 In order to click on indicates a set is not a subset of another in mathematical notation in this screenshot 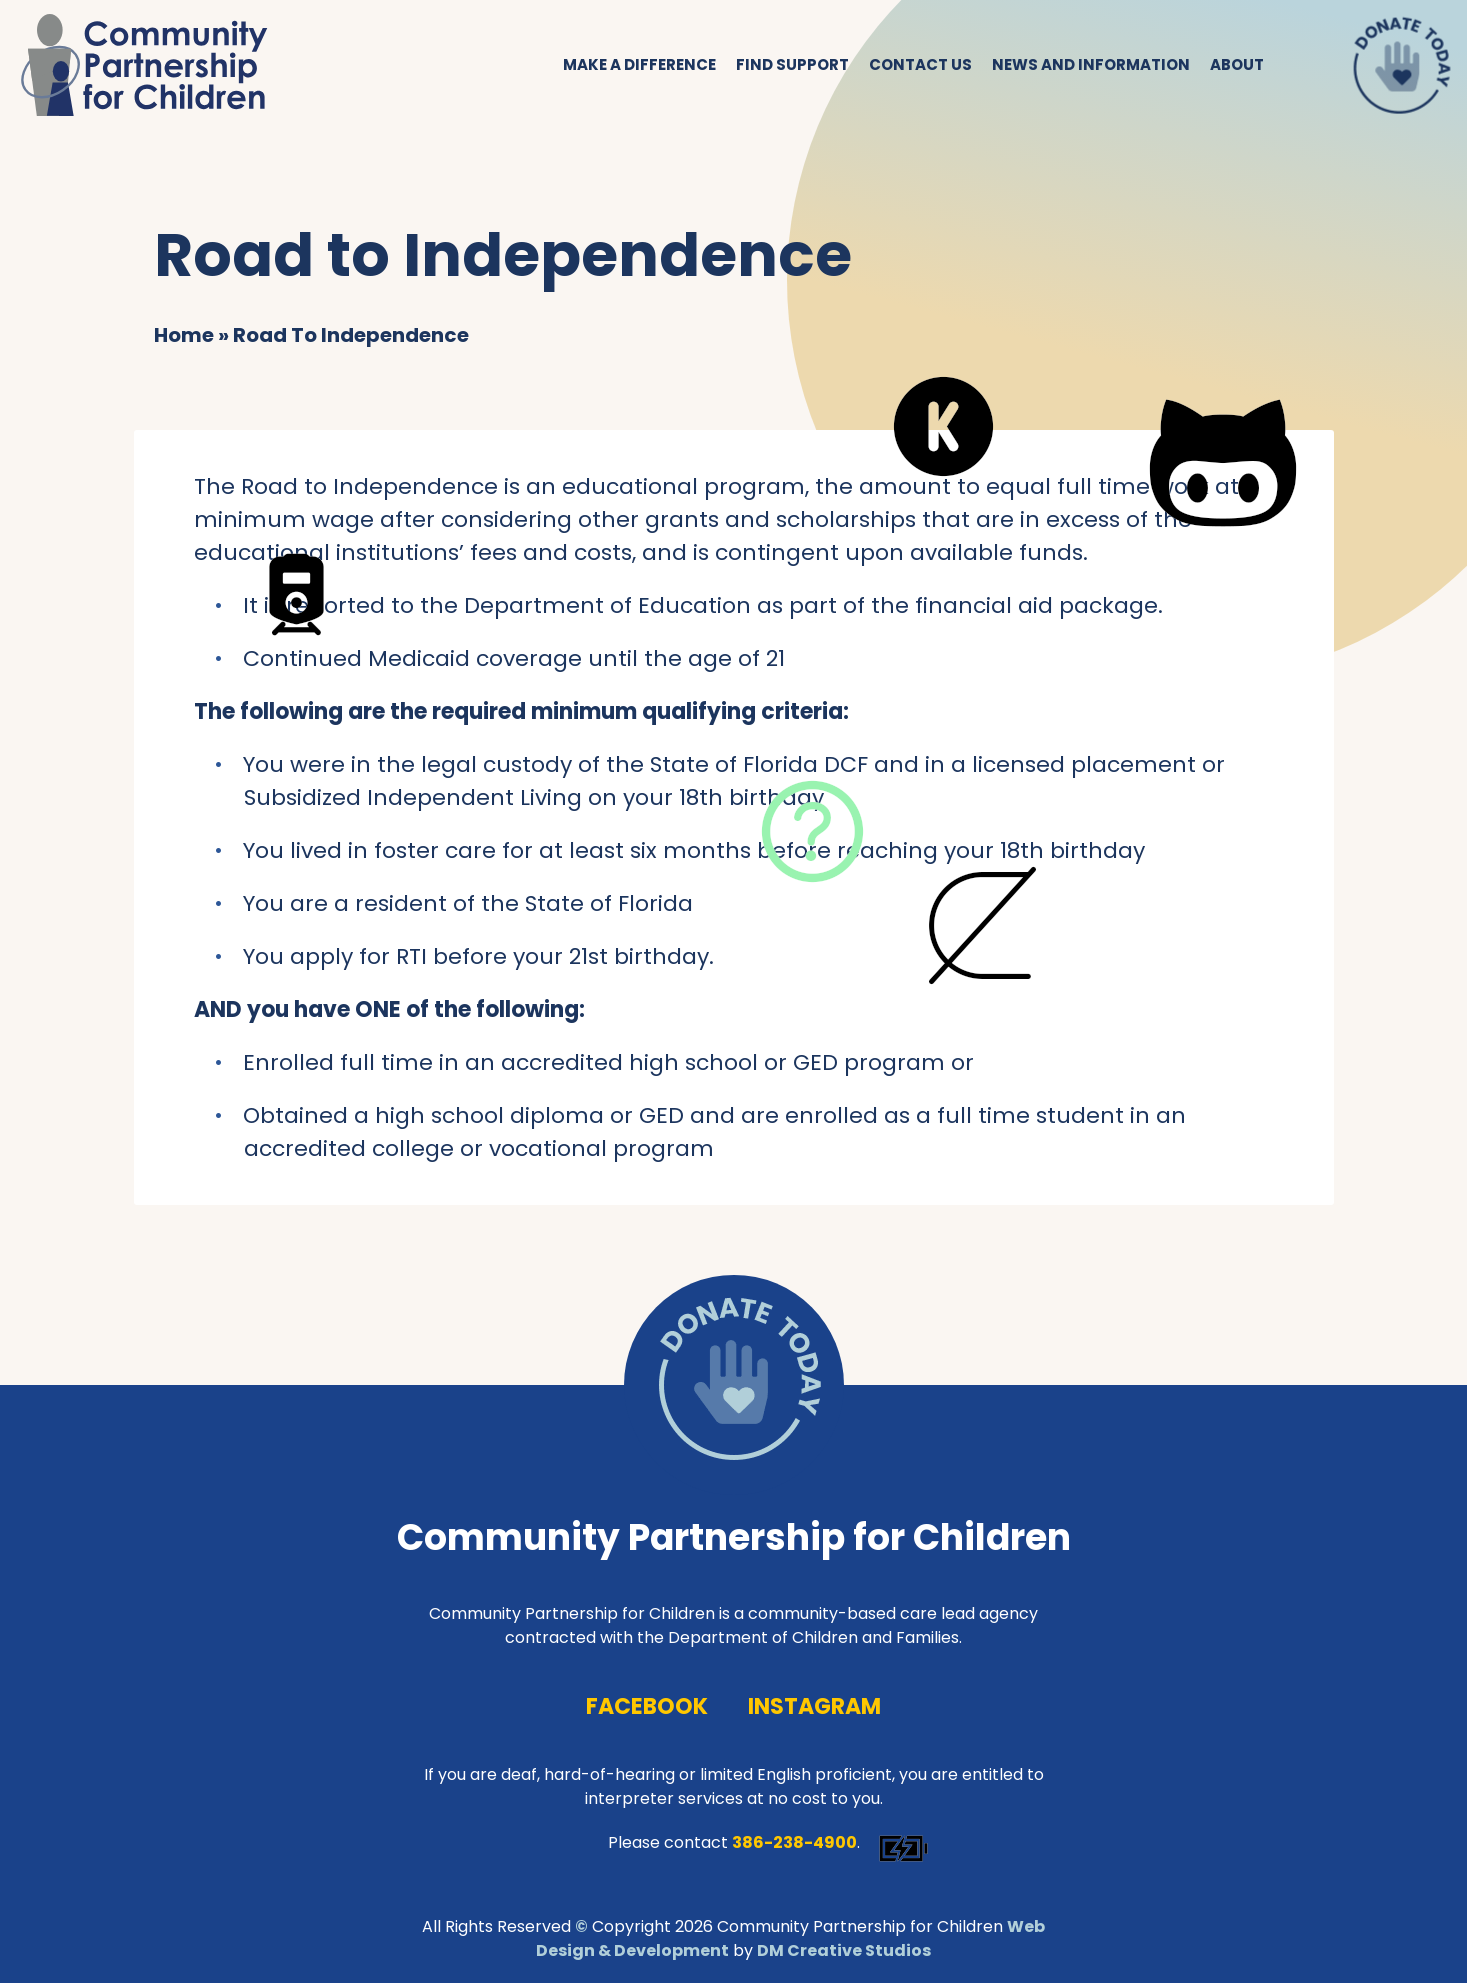, I will do `click(982, 925)`.